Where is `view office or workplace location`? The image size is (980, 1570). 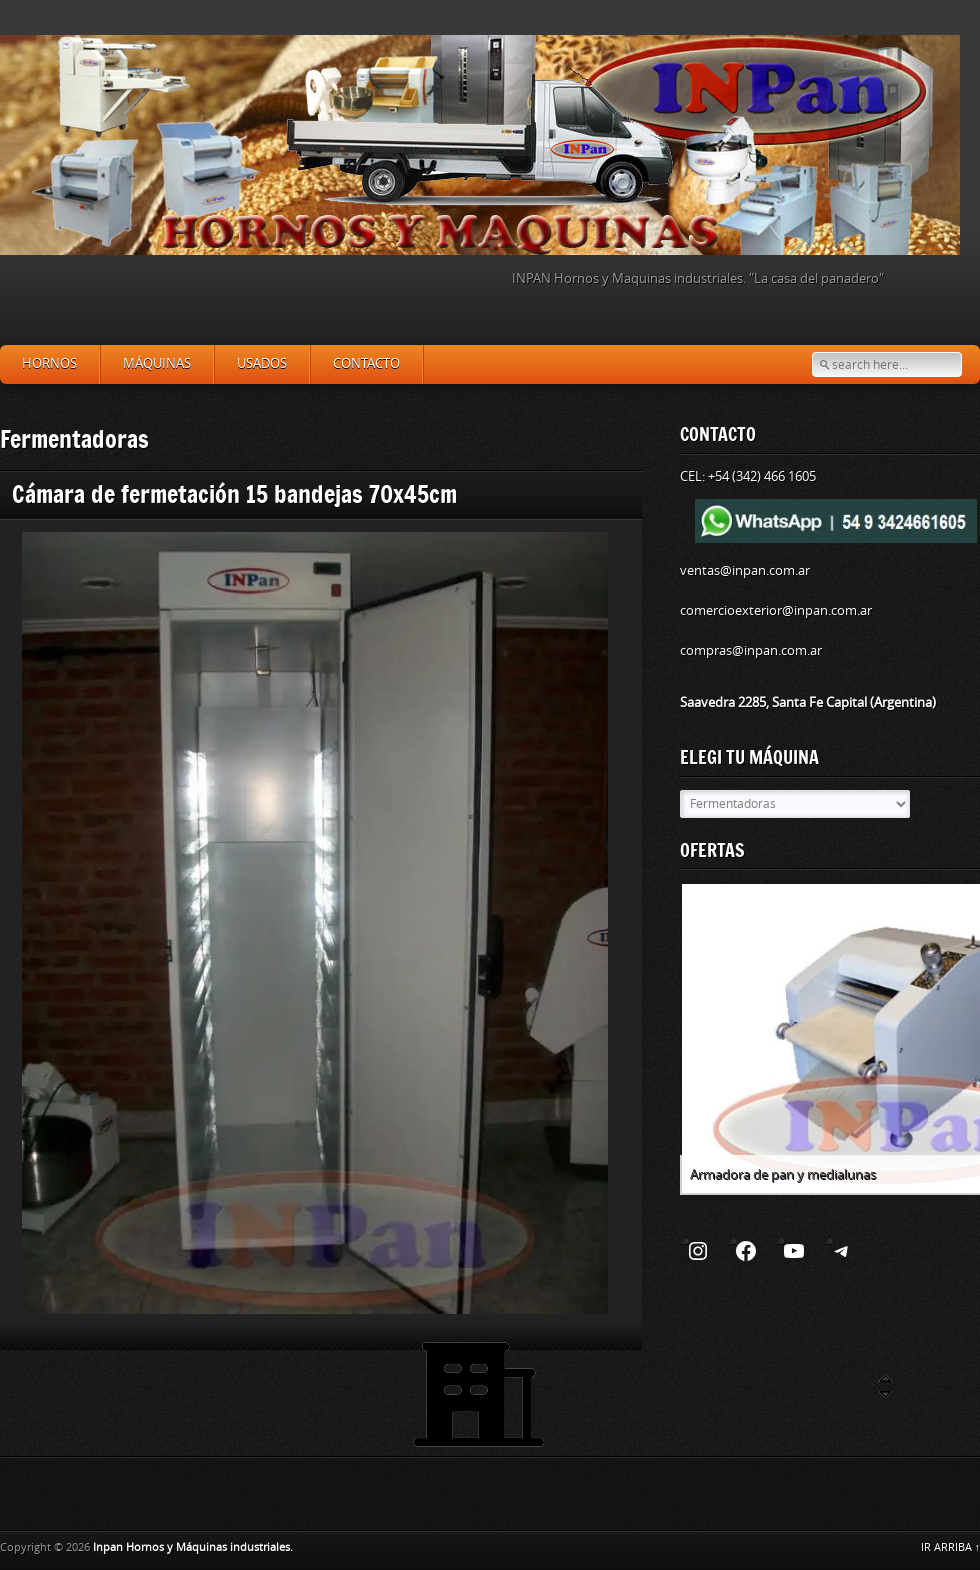 view office or workplace location is located at coordinates (474, 1394).